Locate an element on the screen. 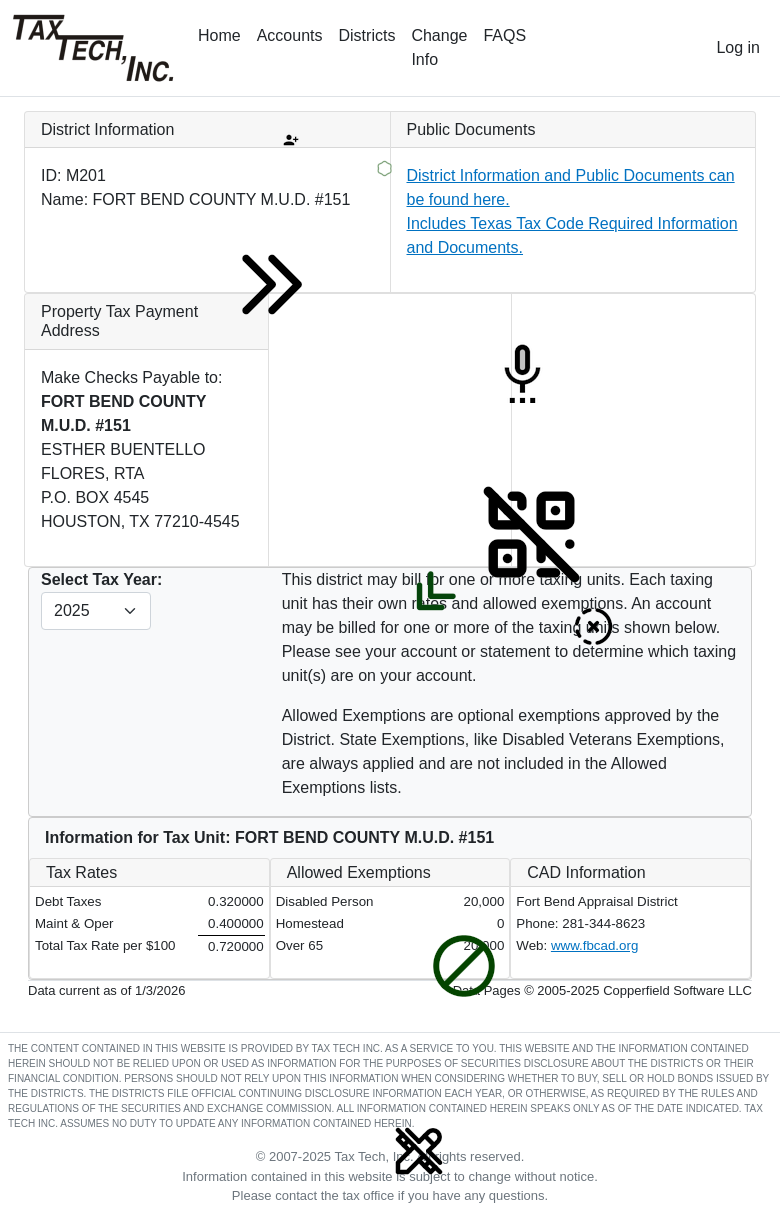  collapse or minimize to bottom-left corner is located at coordinates (433, 593).